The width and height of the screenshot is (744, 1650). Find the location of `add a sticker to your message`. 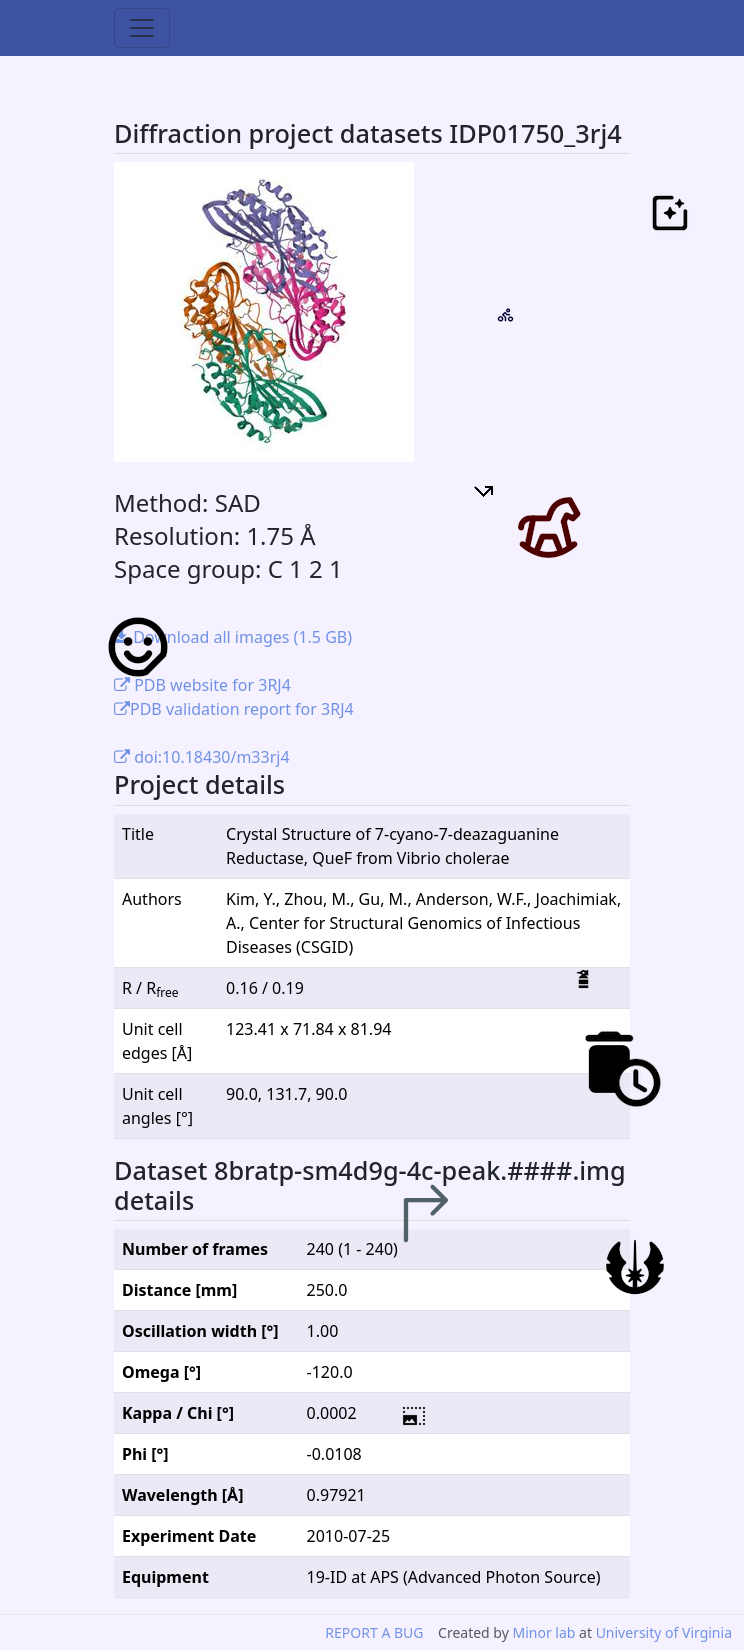

add a sticker to your message is located at coordinates (138, 647).